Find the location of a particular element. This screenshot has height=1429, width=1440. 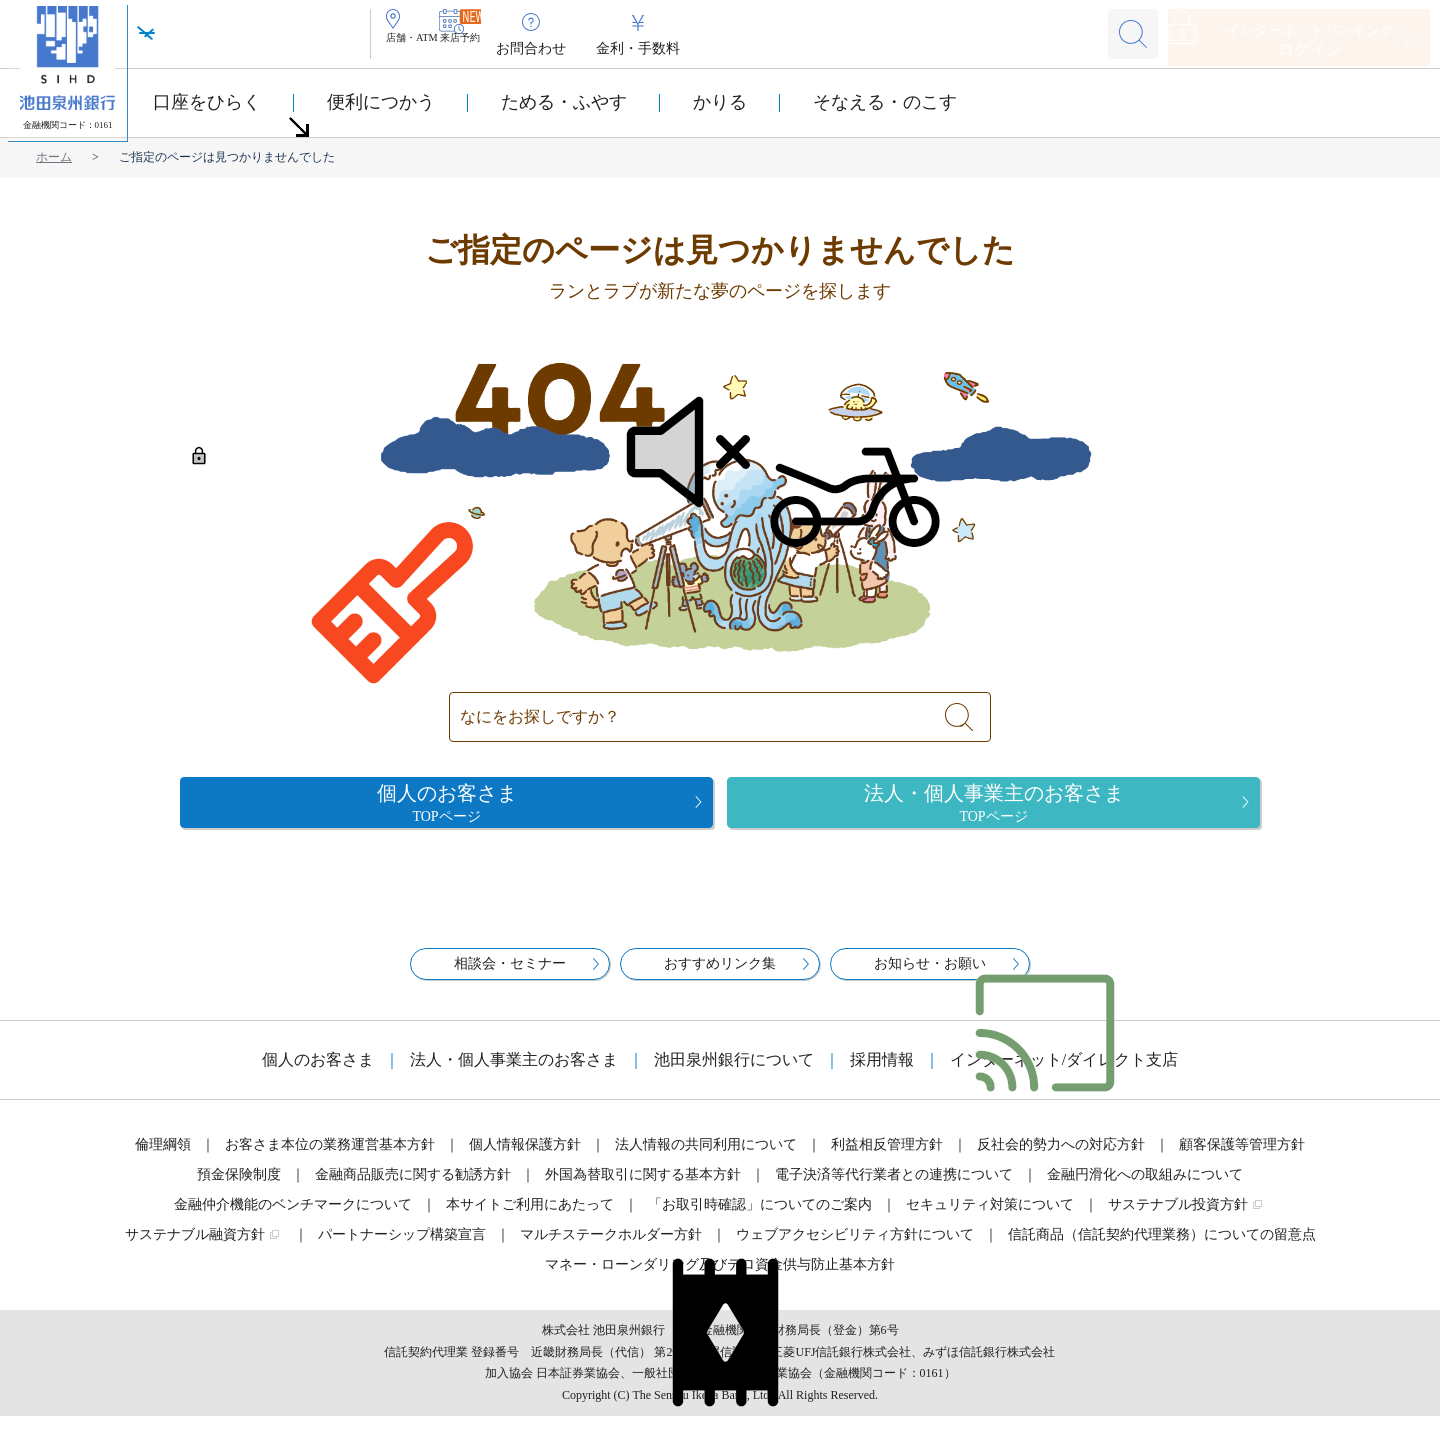

cast your screen to another device is located at coordinates (1045, 1033).